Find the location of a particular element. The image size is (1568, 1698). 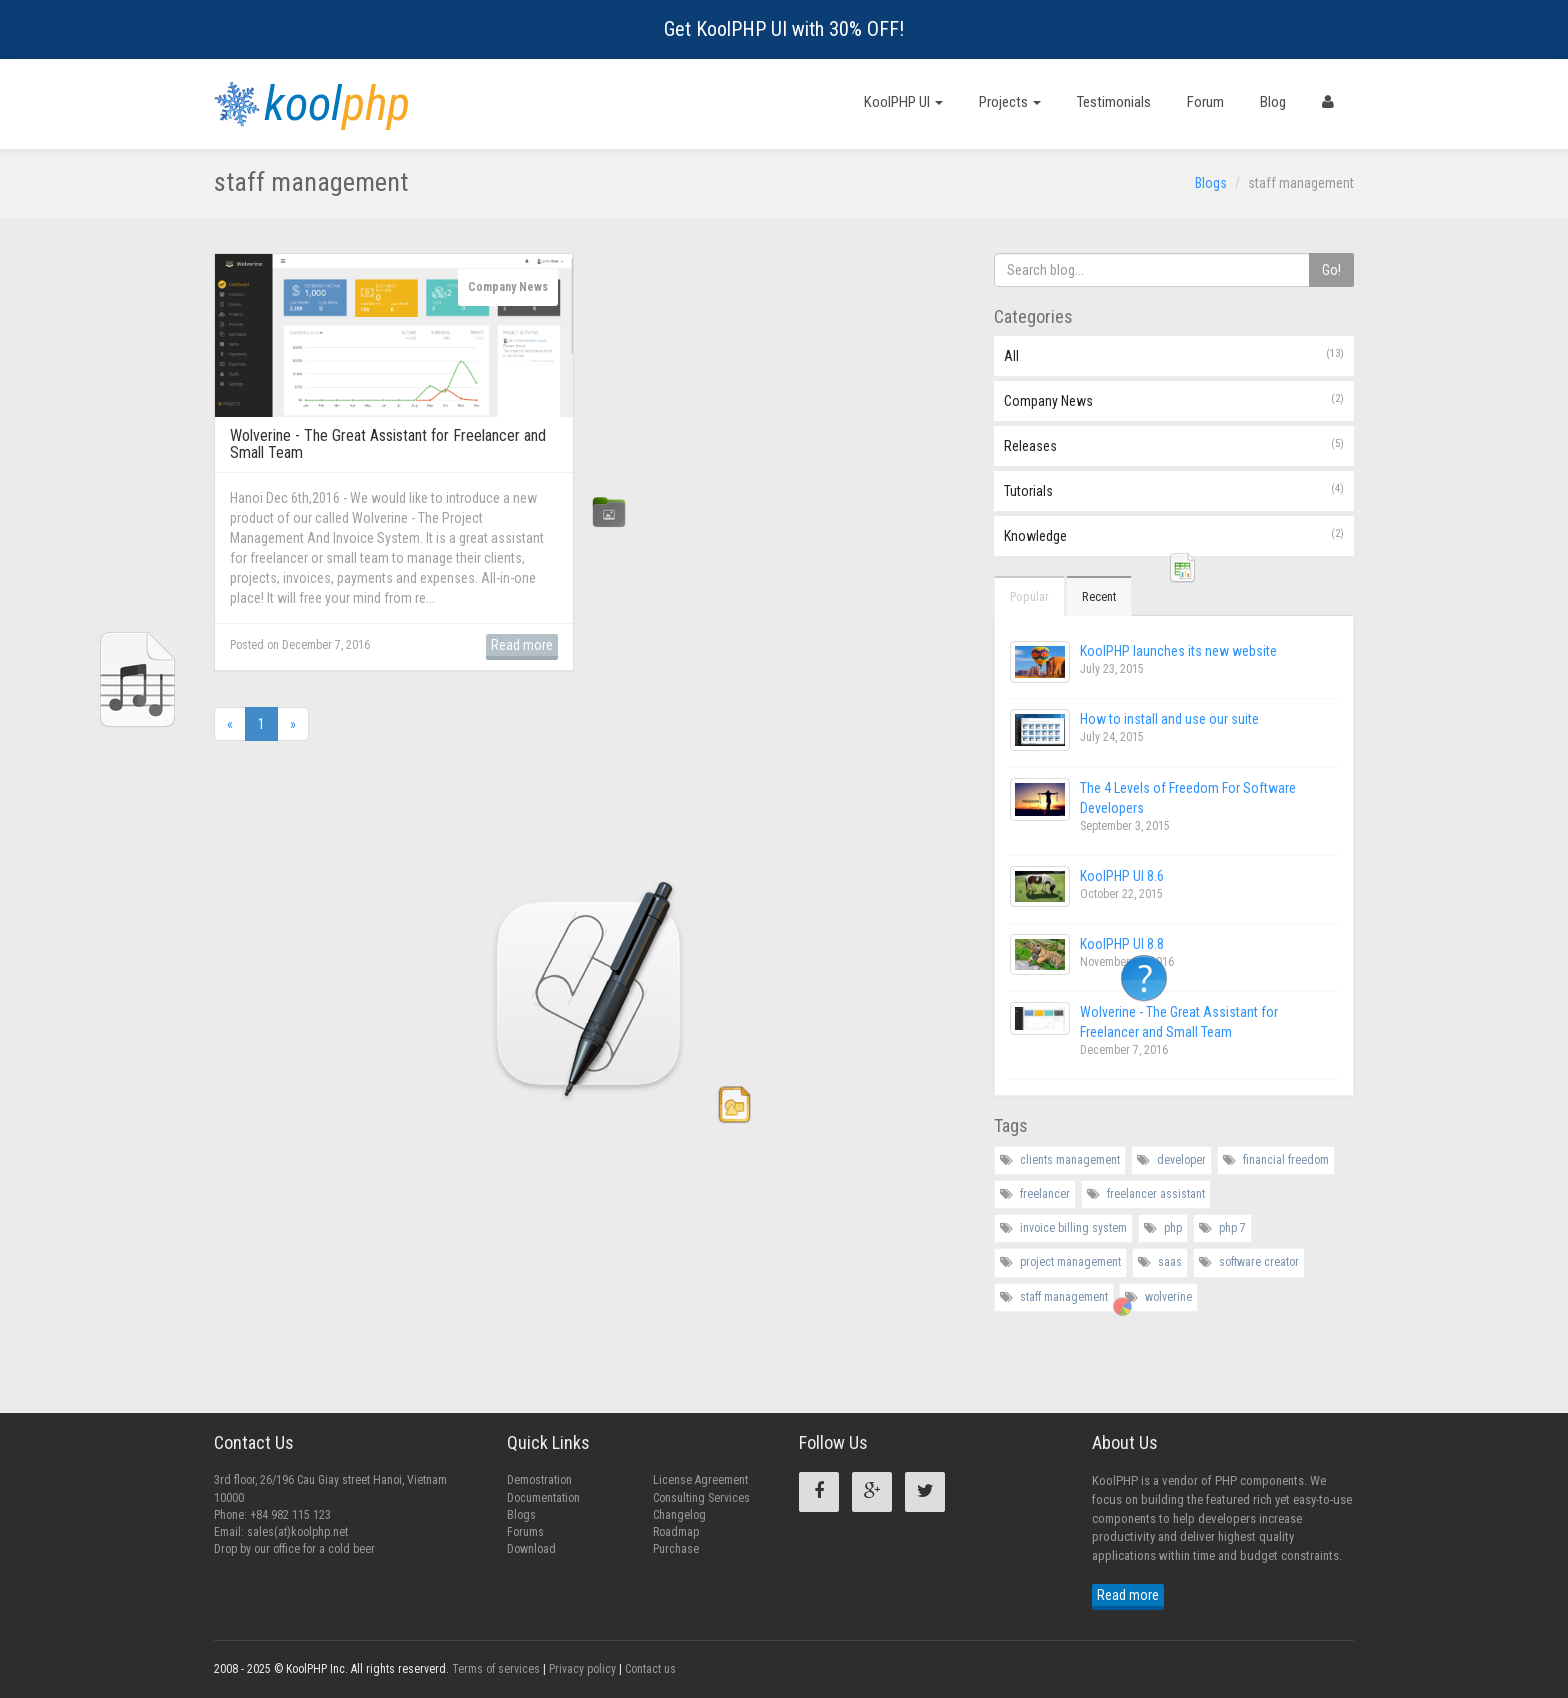

open your pictures folder is located at coordinates (609, 512).